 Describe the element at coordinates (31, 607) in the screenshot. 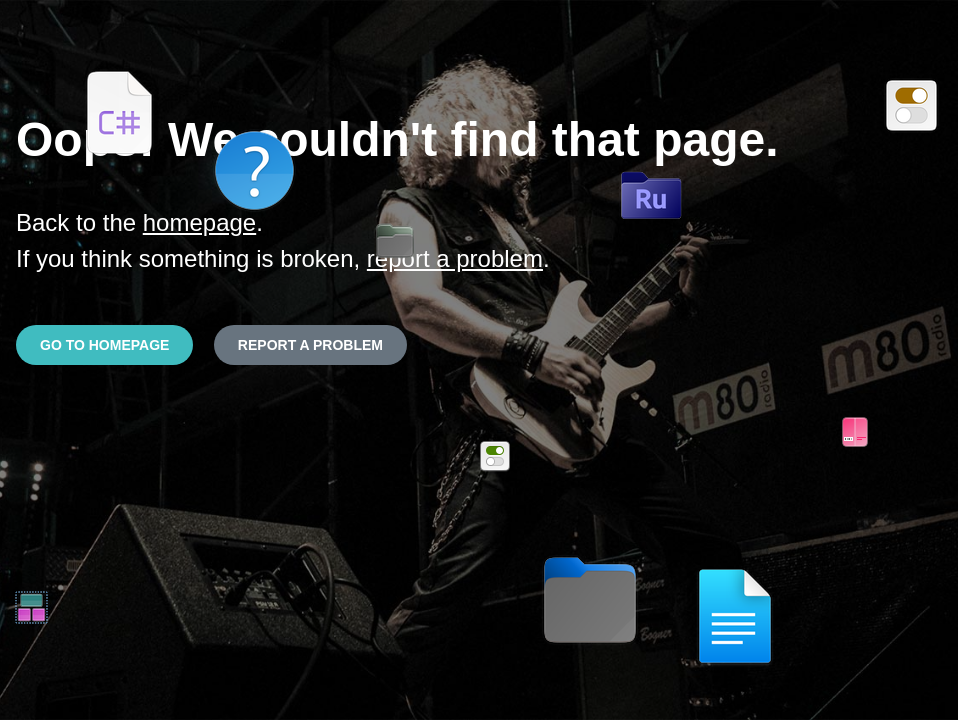

I see `select all items in the current view` at that location.